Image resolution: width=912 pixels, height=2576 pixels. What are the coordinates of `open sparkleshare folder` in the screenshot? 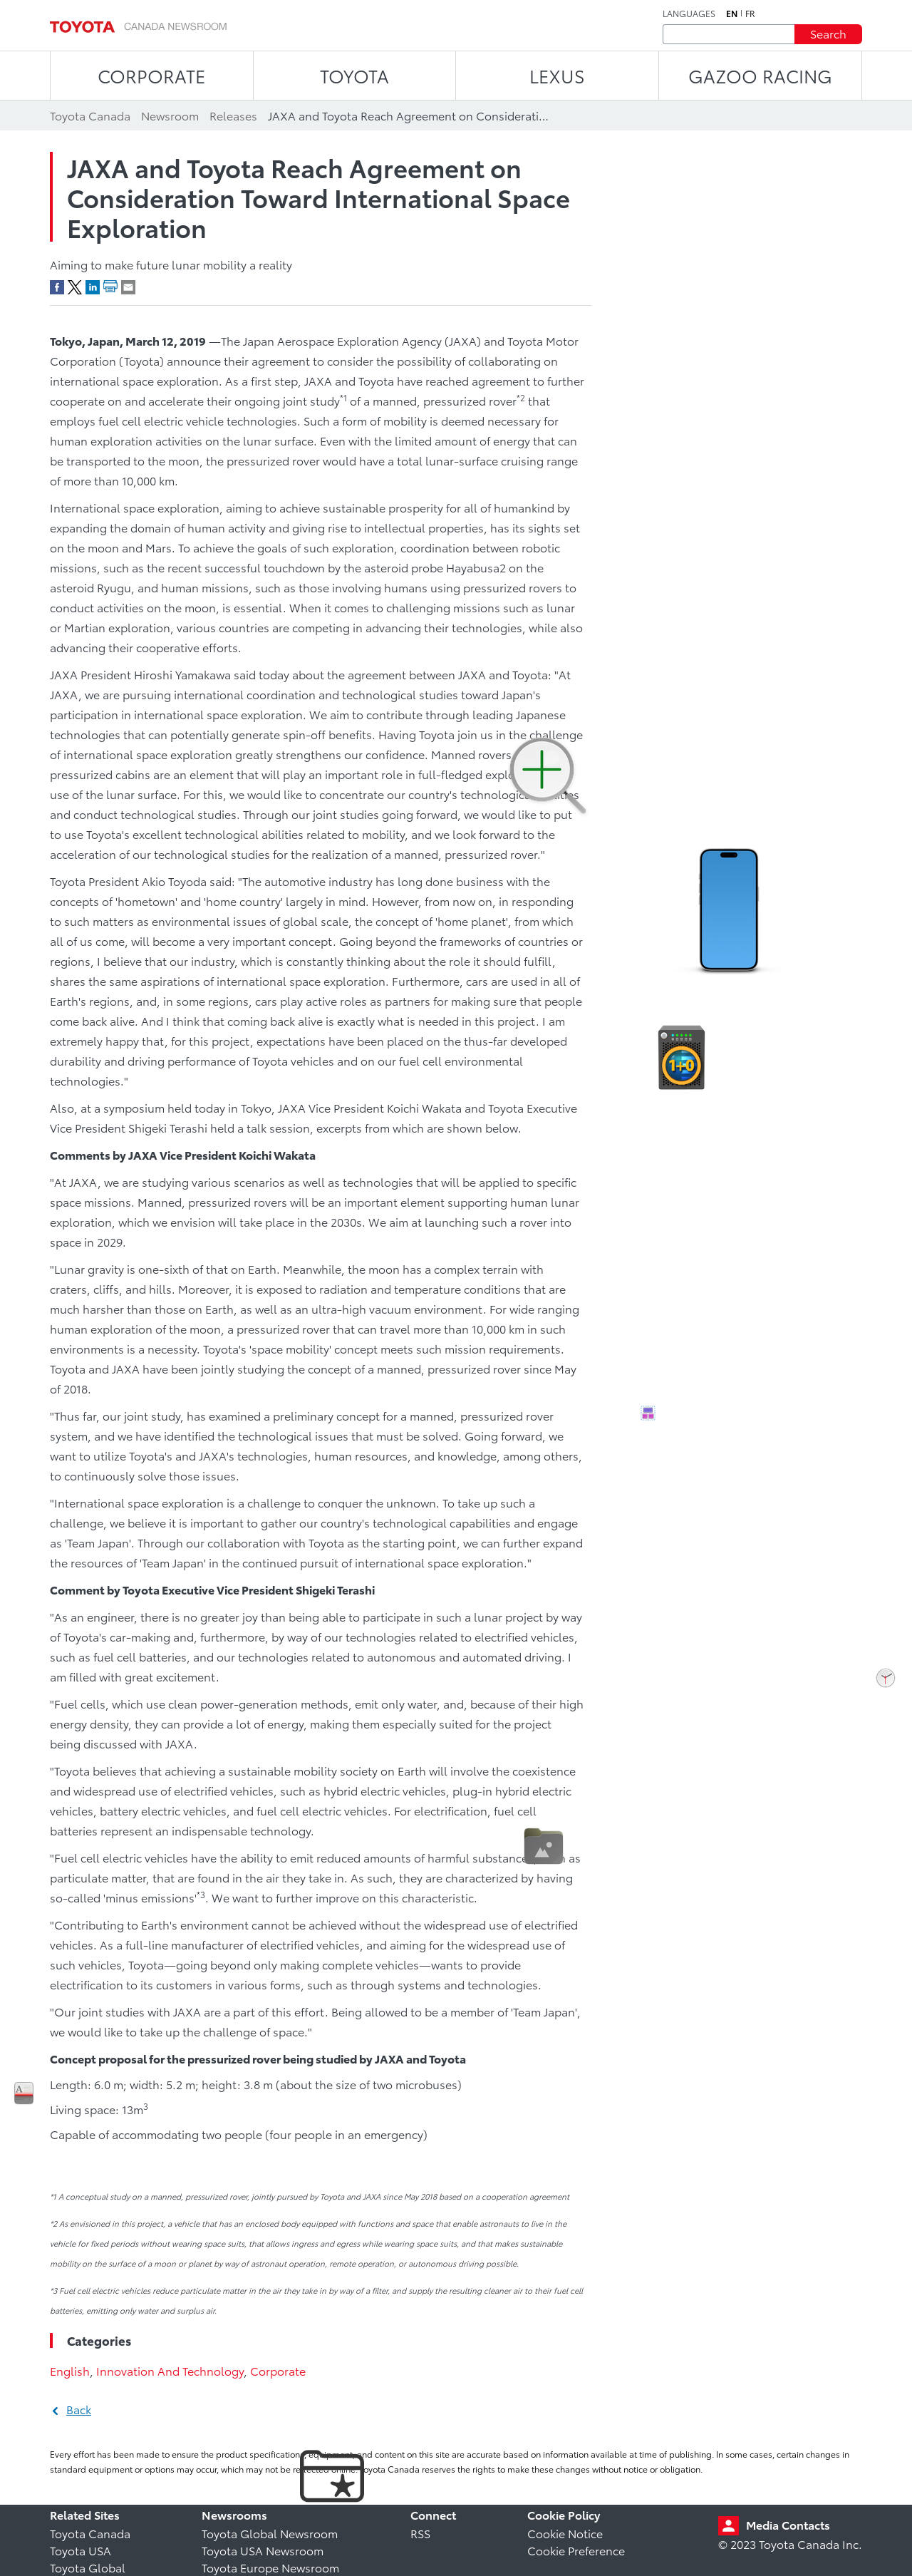 It's located at (332, 2474).